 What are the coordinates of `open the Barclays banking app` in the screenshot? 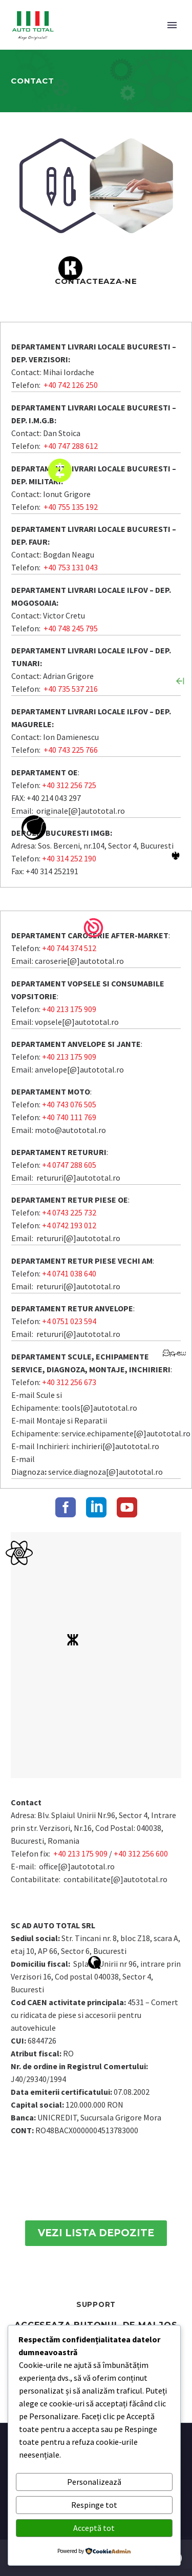 It's located at (176, 856).